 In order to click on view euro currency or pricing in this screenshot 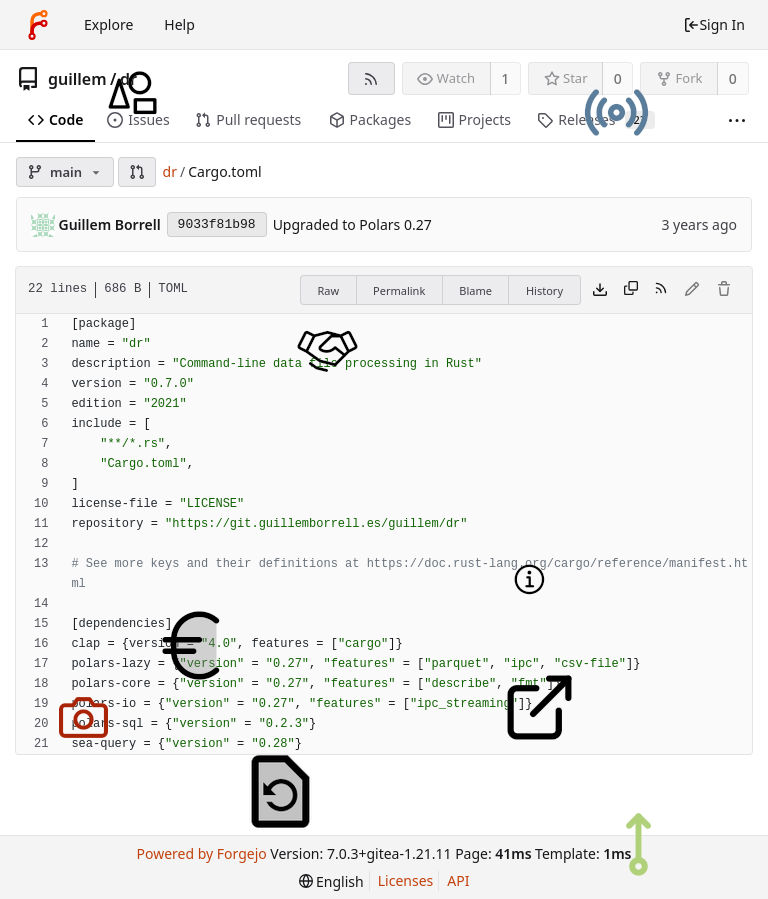, I will do `click(196, 645)`.